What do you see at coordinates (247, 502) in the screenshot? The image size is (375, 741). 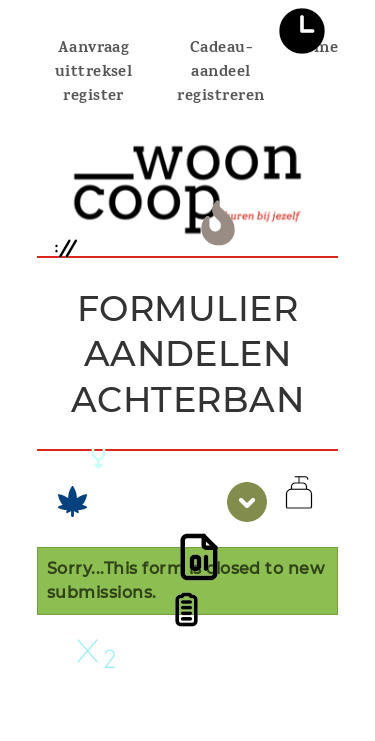 I see `expand to show more content` at bounding box center [247, 502].